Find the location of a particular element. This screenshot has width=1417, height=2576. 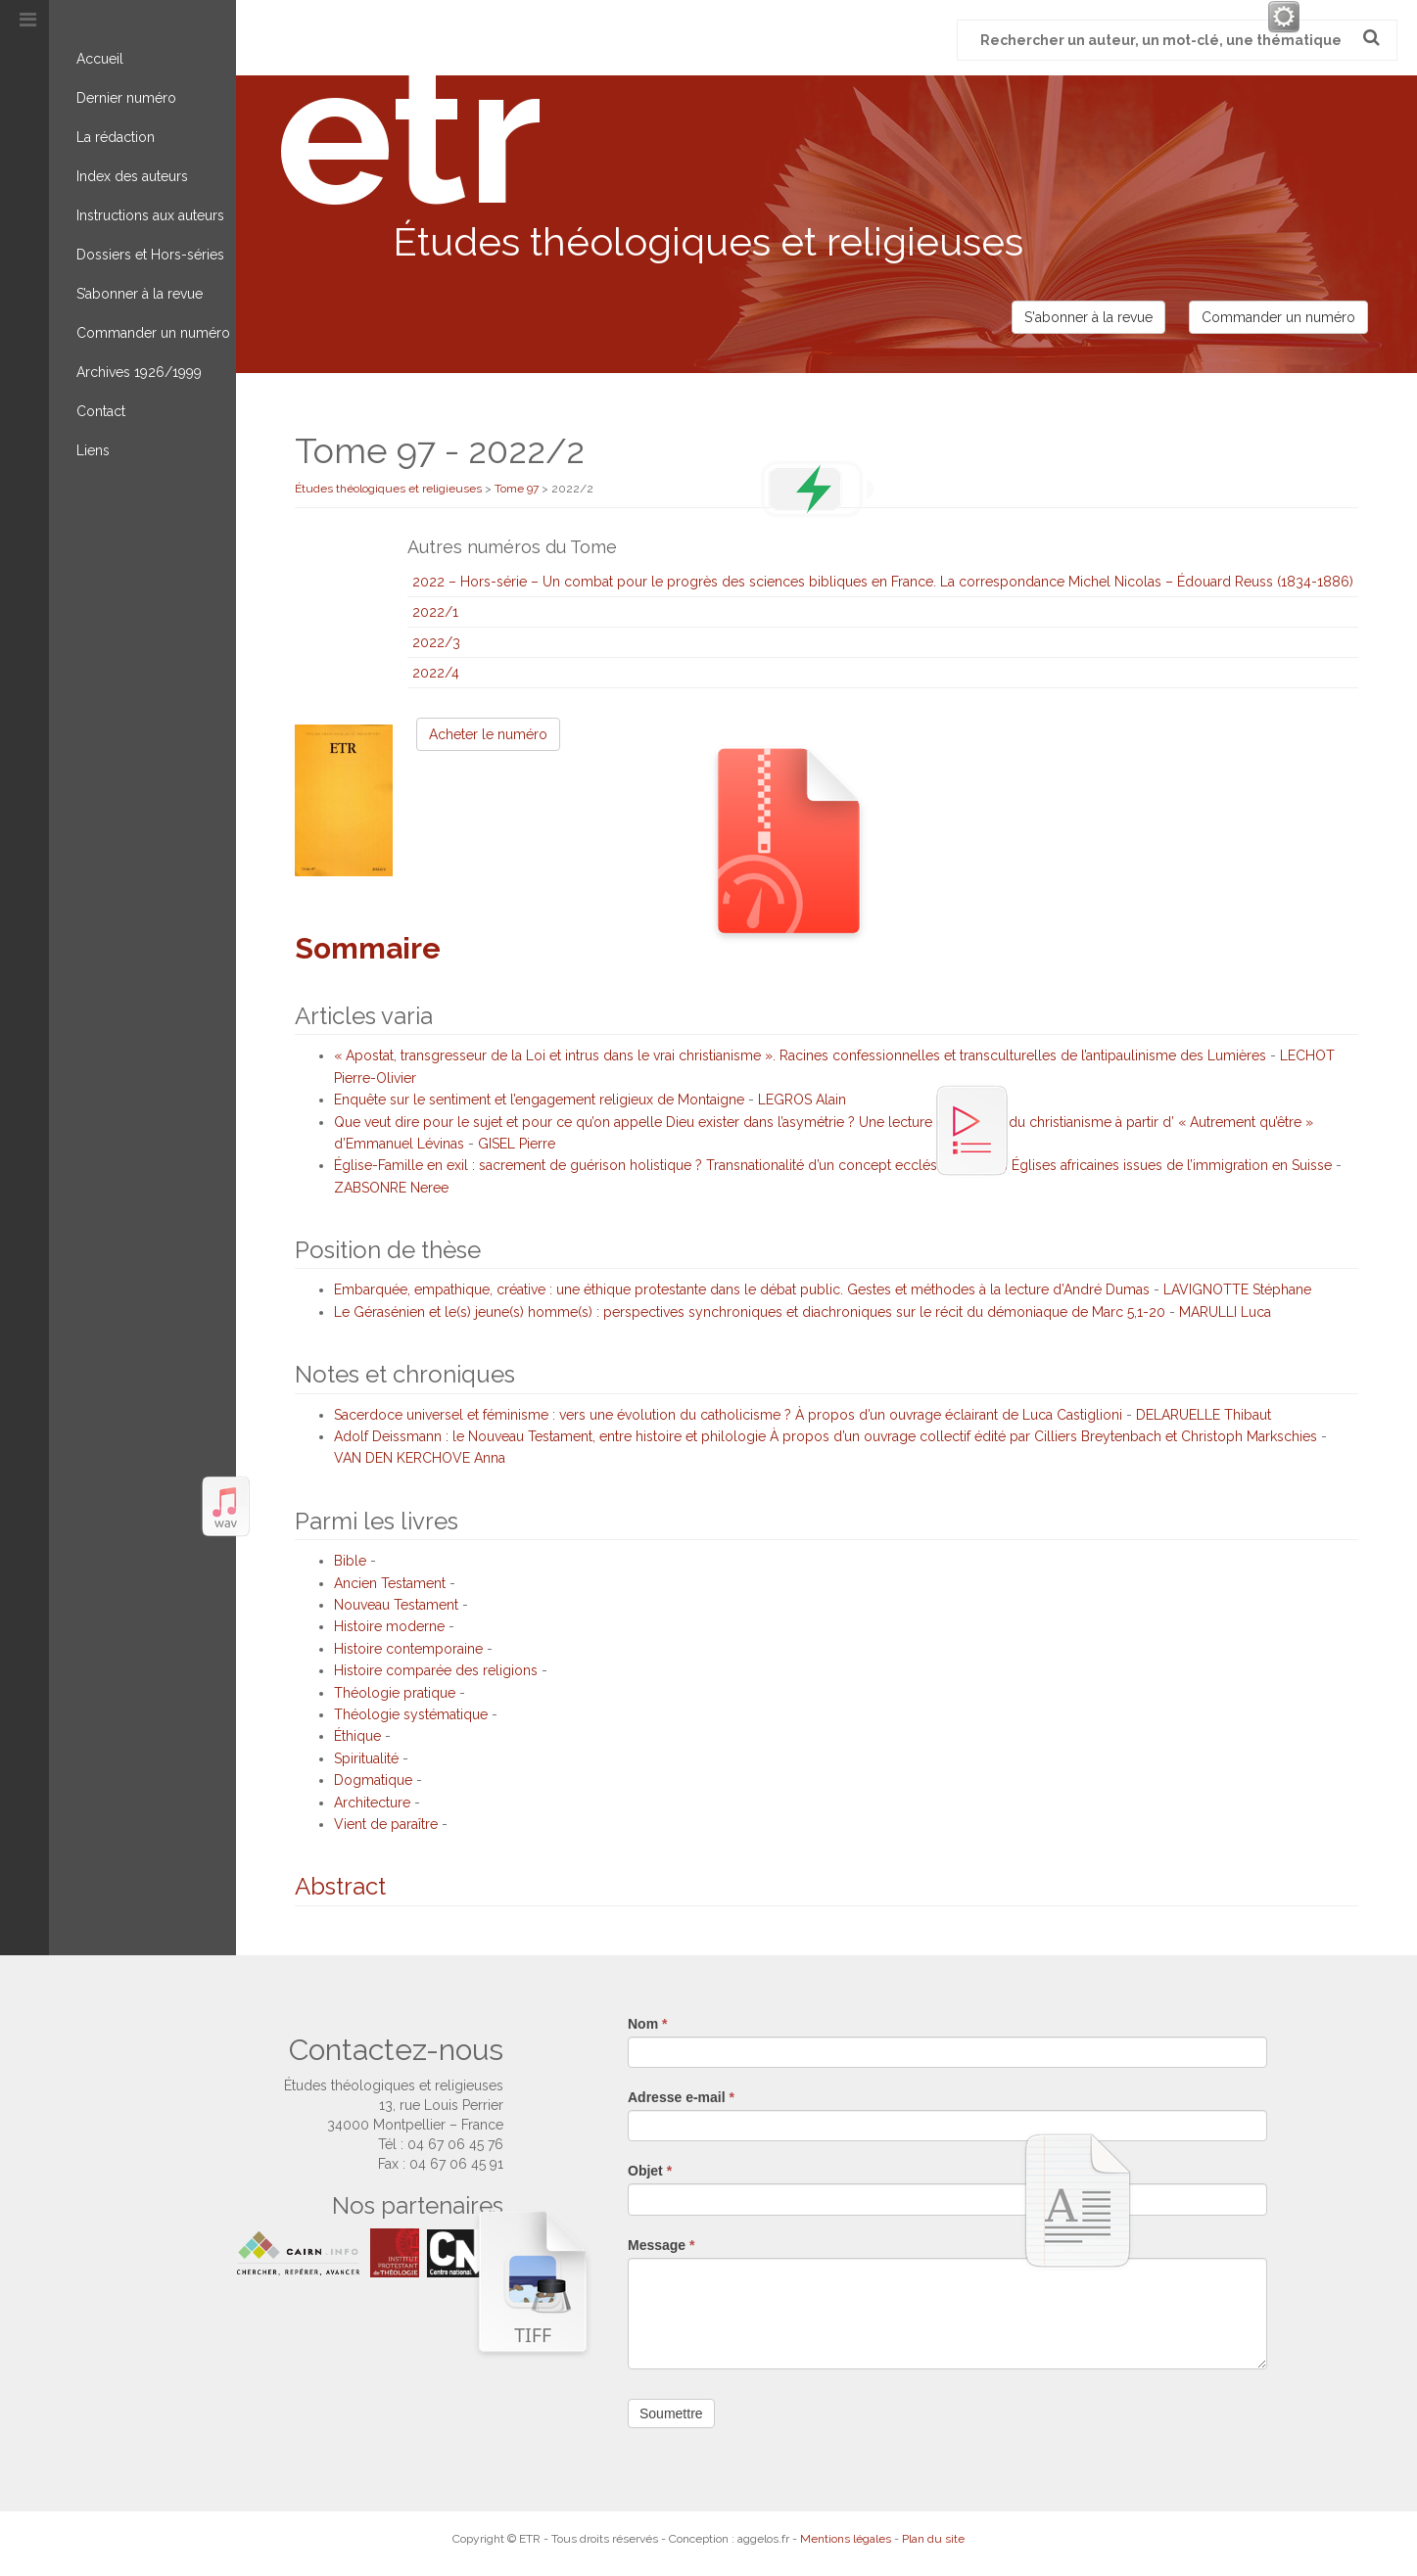

executable application file is located at coordinates (1284, 17).